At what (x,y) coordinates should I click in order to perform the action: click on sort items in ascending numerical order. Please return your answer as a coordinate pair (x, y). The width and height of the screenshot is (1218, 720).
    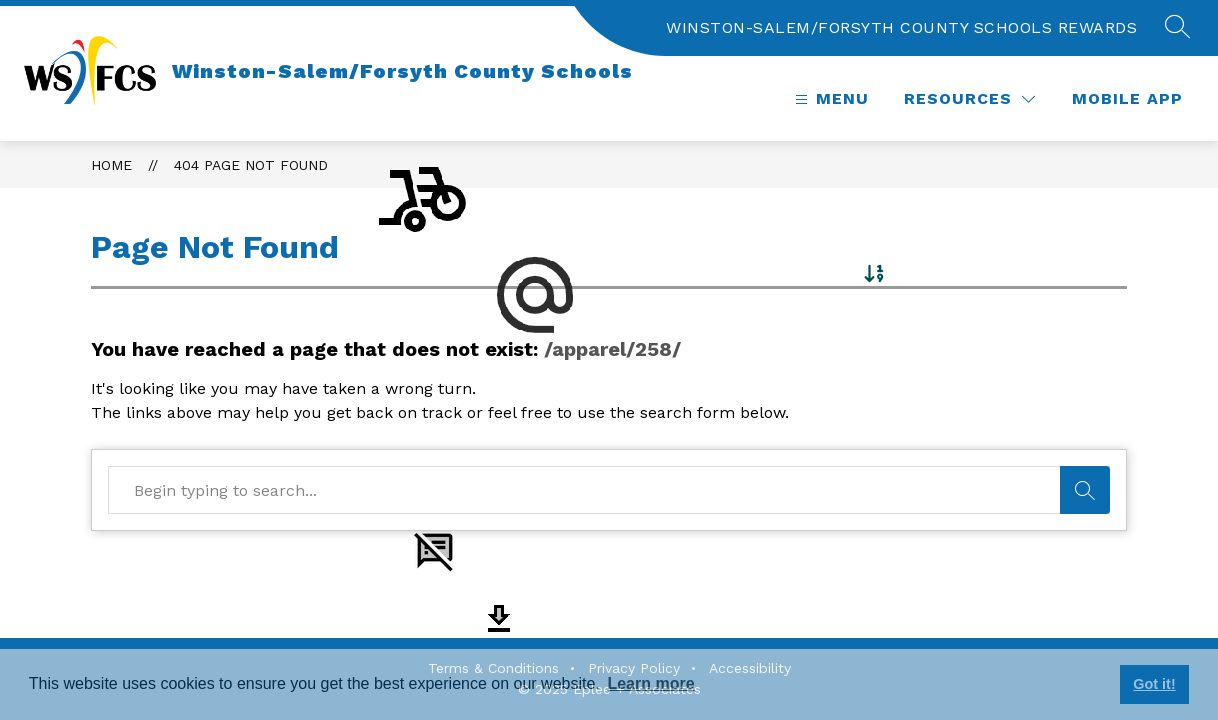
    Looking at the image, I should click on (874, 273).